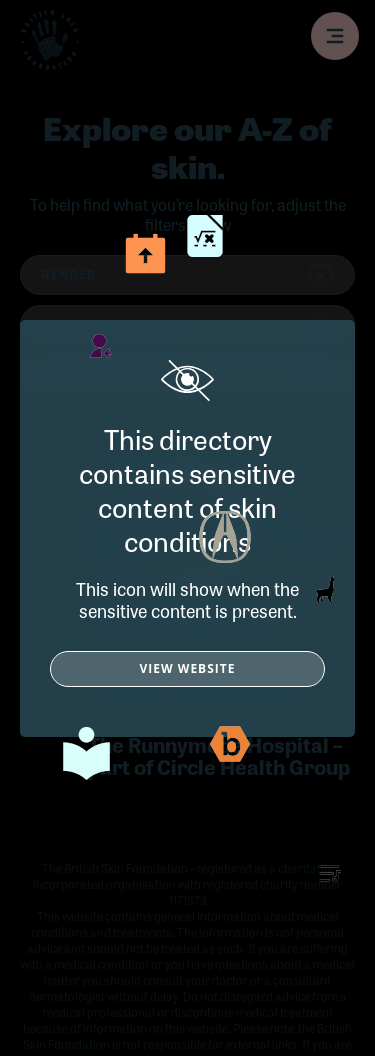 This screenshot has width=375, height=1056. What do you see at coordinates (205, 236) in the screenshot?
I see `open LibreOffice Math application` at bounding box center [205, 236].